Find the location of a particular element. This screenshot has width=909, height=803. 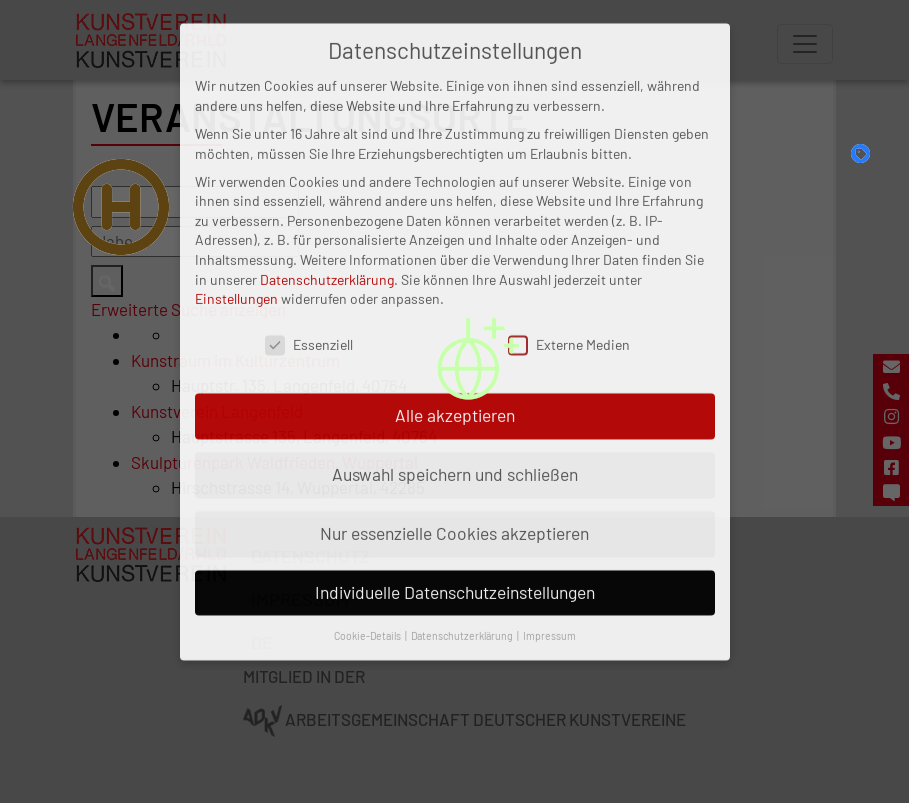

view tagged items in your feed is located at coordinates (860, 153).